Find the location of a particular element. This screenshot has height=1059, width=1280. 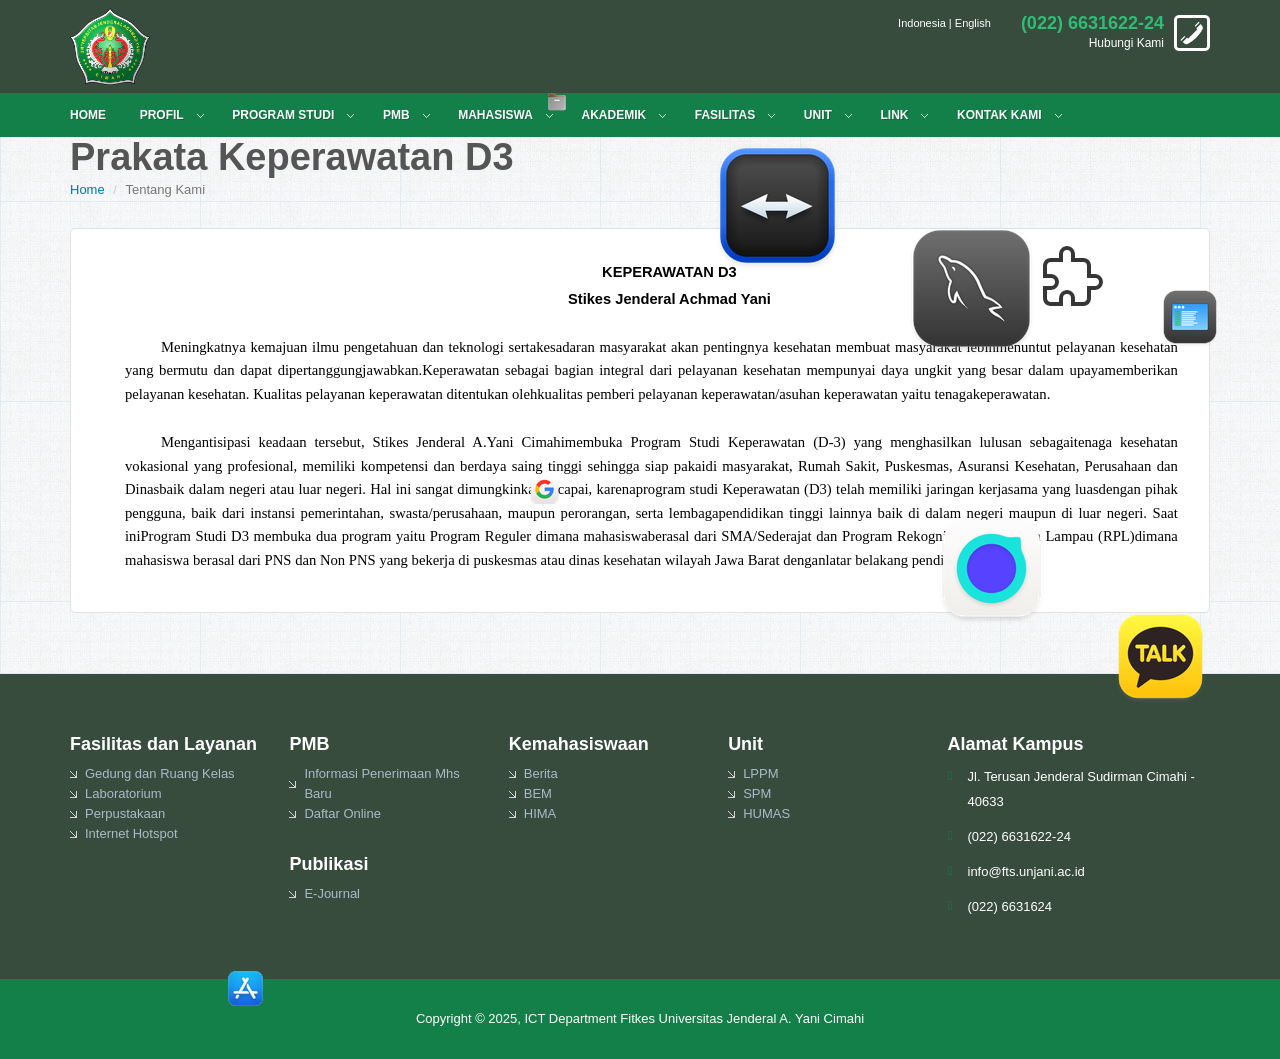

access plugin settings and preferences is located at coordinates (1071, 278).